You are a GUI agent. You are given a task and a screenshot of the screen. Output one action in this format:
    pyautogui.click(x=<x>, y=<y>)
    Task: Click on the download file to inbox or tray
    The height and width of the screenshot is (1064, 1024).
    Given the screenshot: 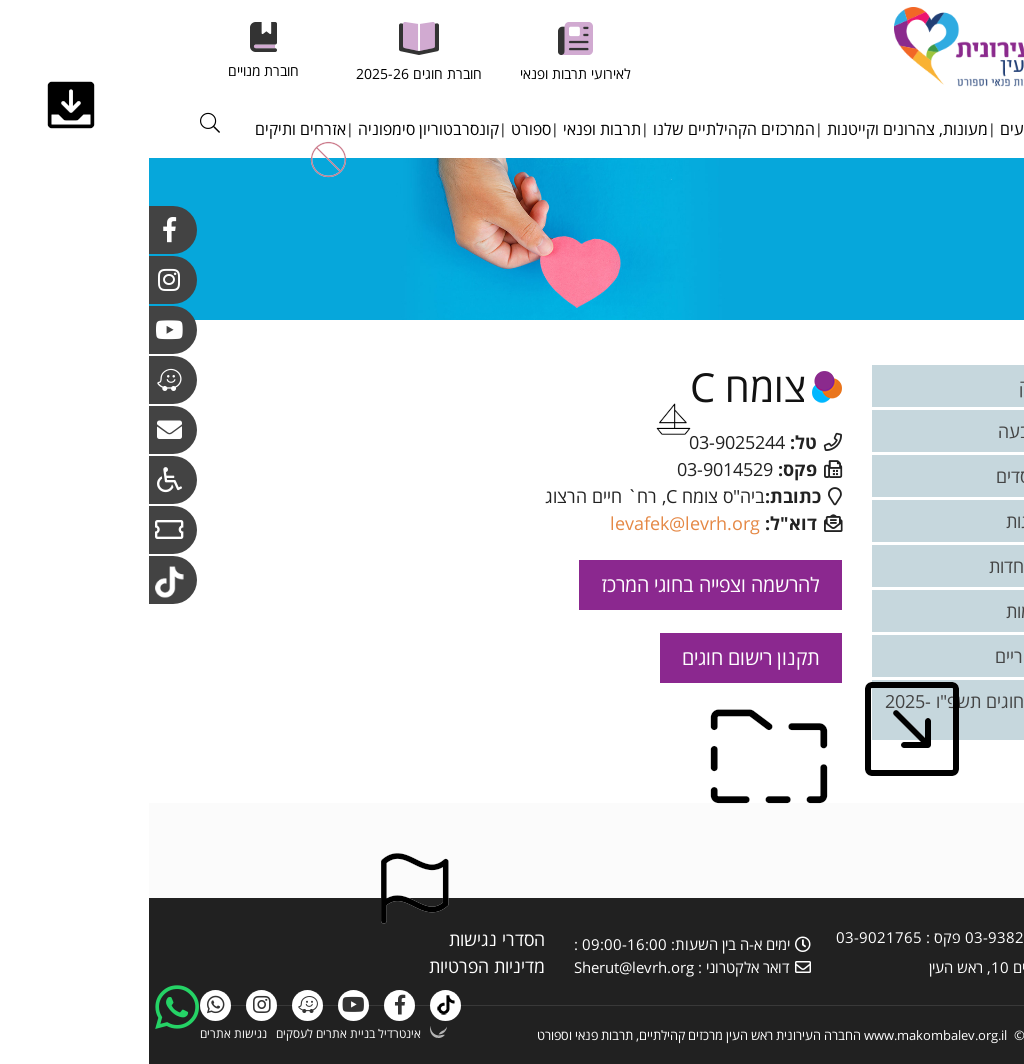 What is the action you would take?
    pyautogui.click(x=71, y=105)
    